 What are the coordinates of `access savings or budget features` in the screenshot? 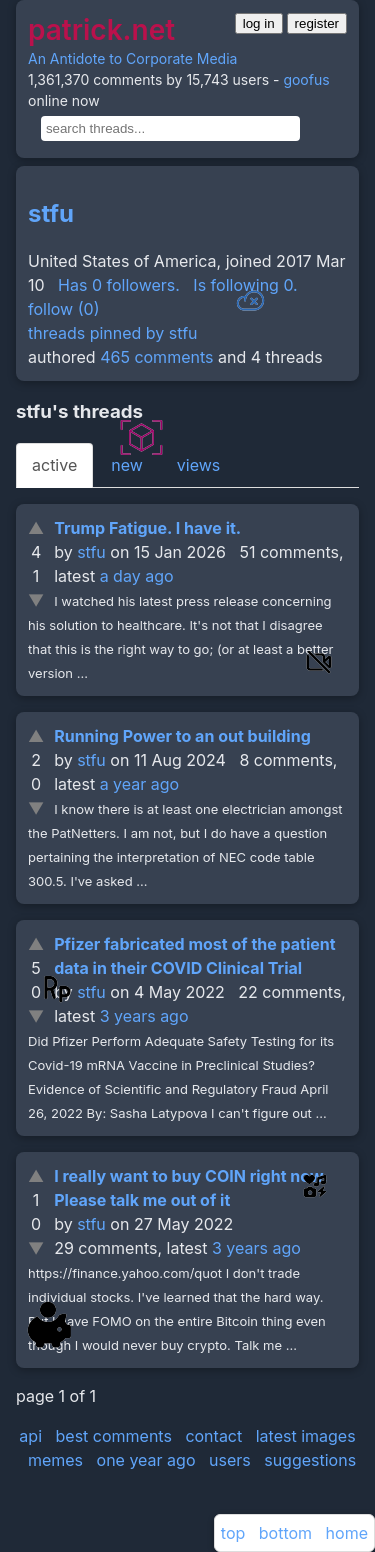 It's located at (48, 1326).